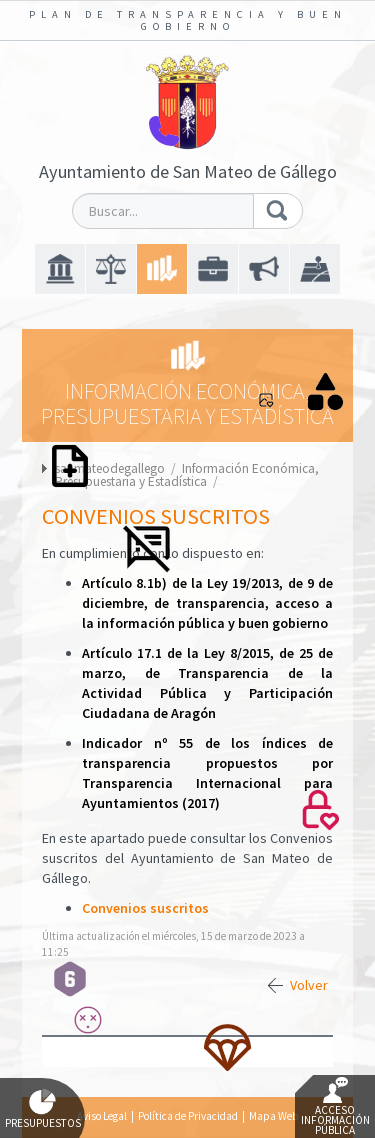  What do you see at coordinates (88, 1020) in the screenshot?
I see `indicates an error or failed action` at bounding box center [88, 1020].